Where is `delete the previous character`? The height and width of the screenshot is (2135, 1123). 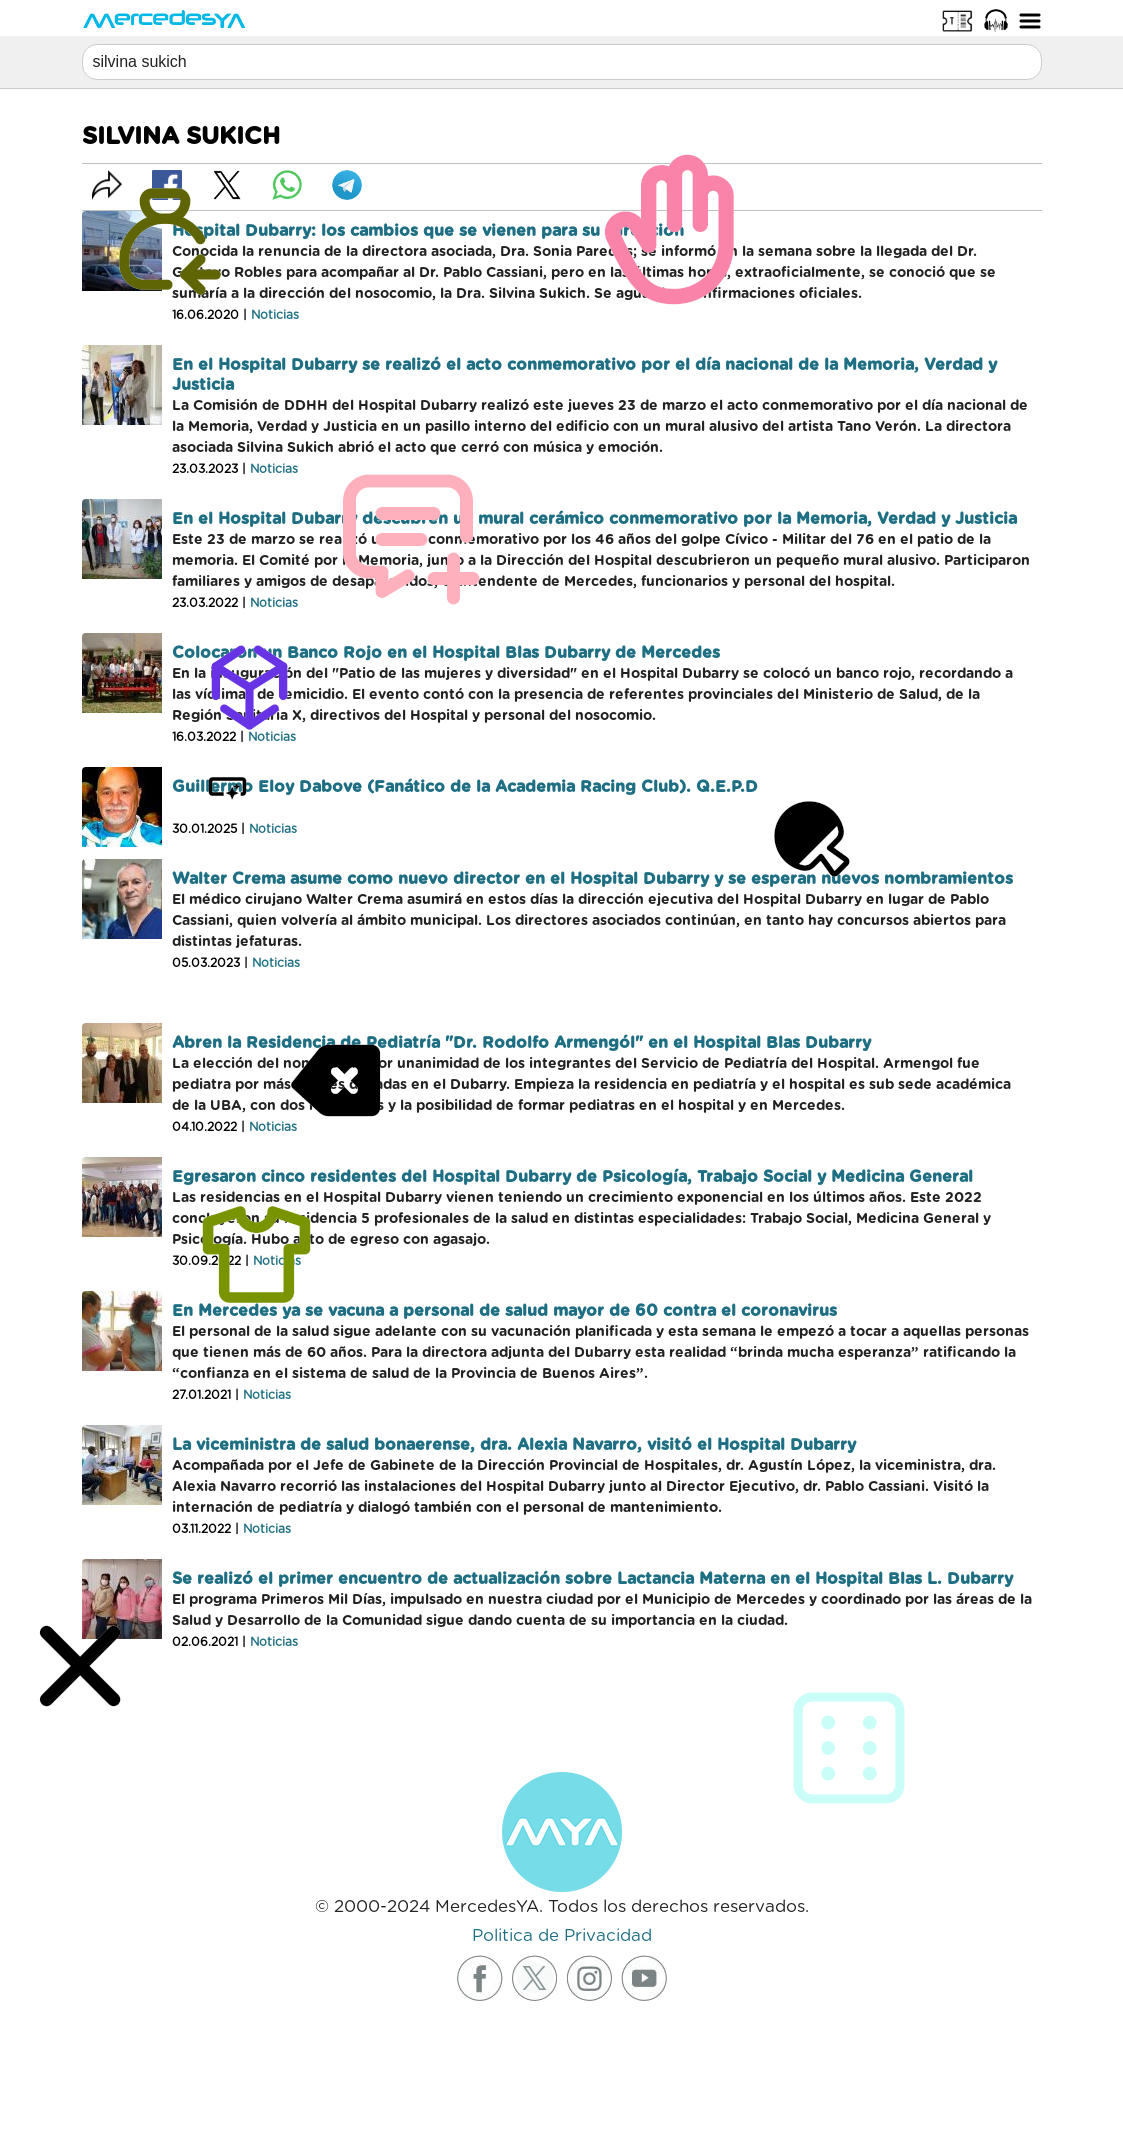 delete the previous character is located at coordinates (335, 1080).